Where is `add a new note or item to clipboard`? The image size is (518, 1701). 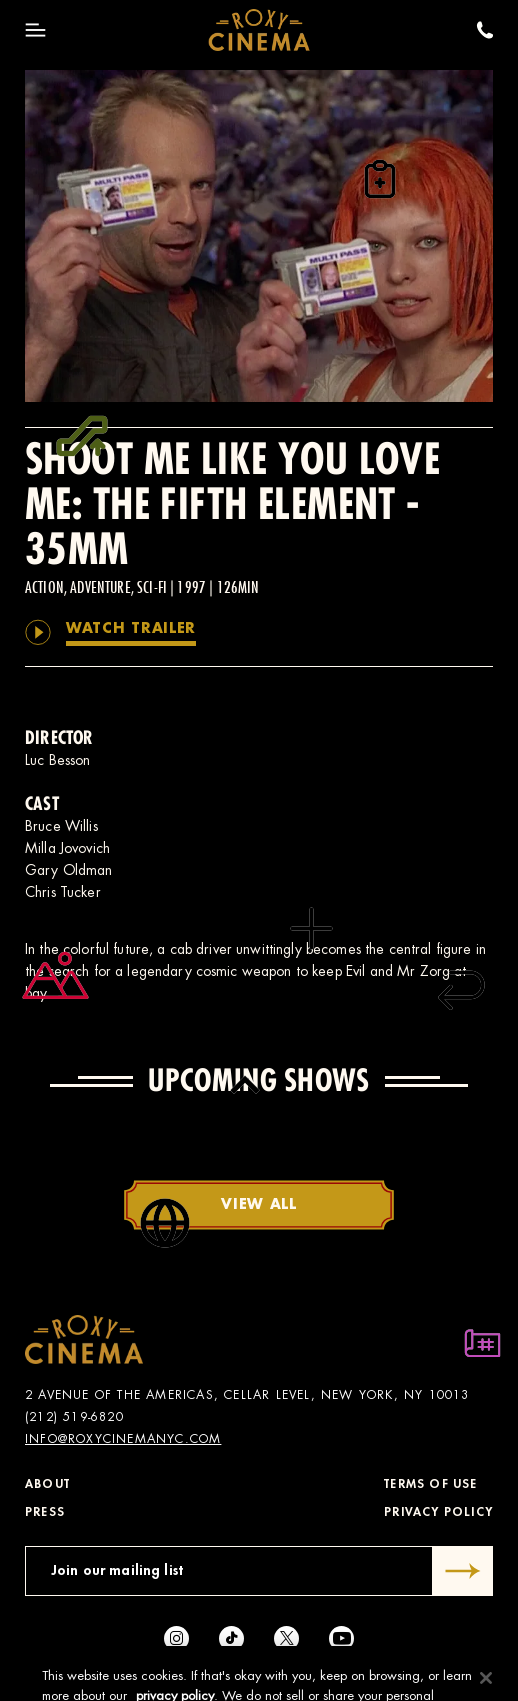
add a new note or item to clipboard is located at coordinates (380, 179).